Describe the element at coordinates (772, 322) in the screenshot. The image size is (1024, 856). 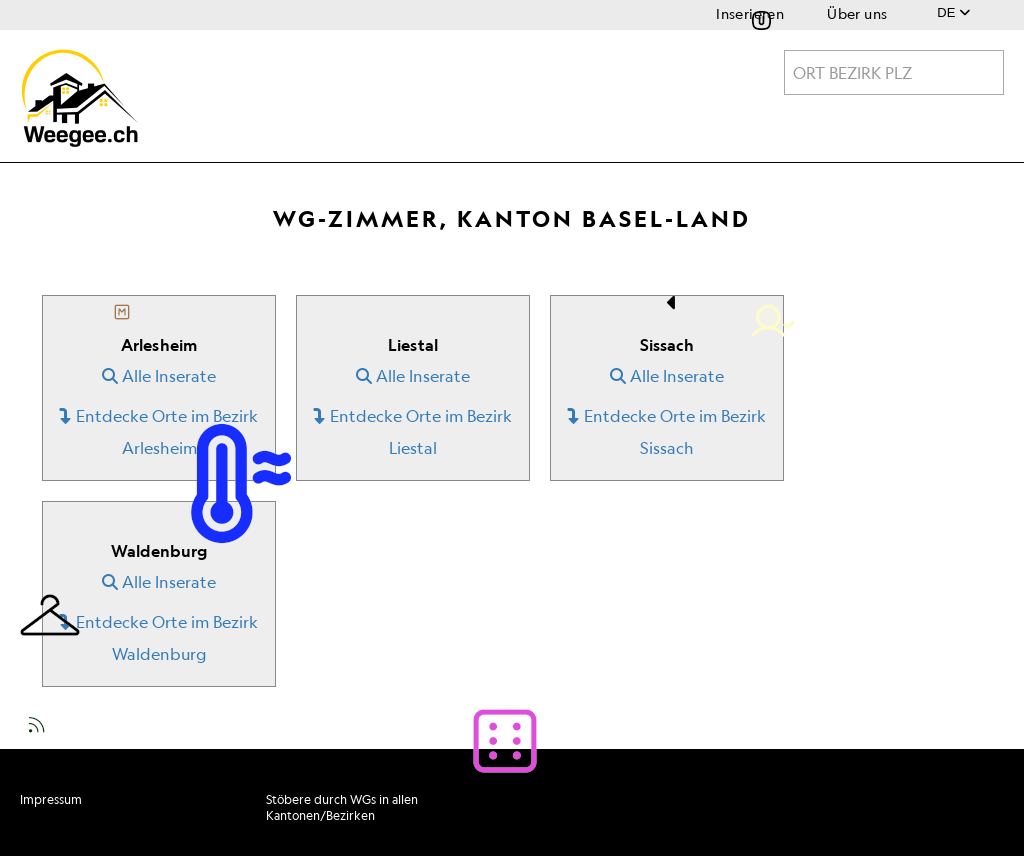
I see `confirm or verify a user account` at that location.